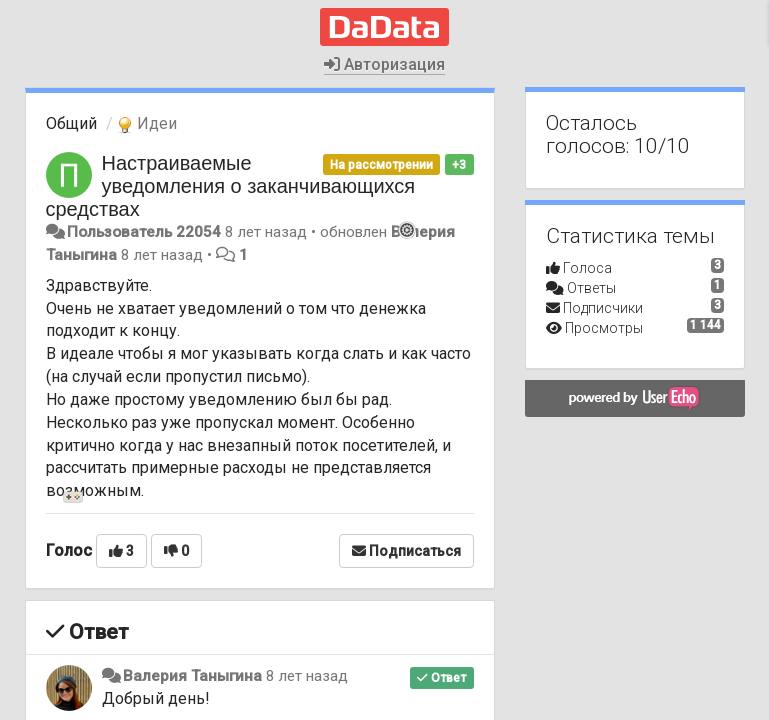  Describe the element at coordinates (407, 230) in the screenshot. I see `access system settings` at that location.